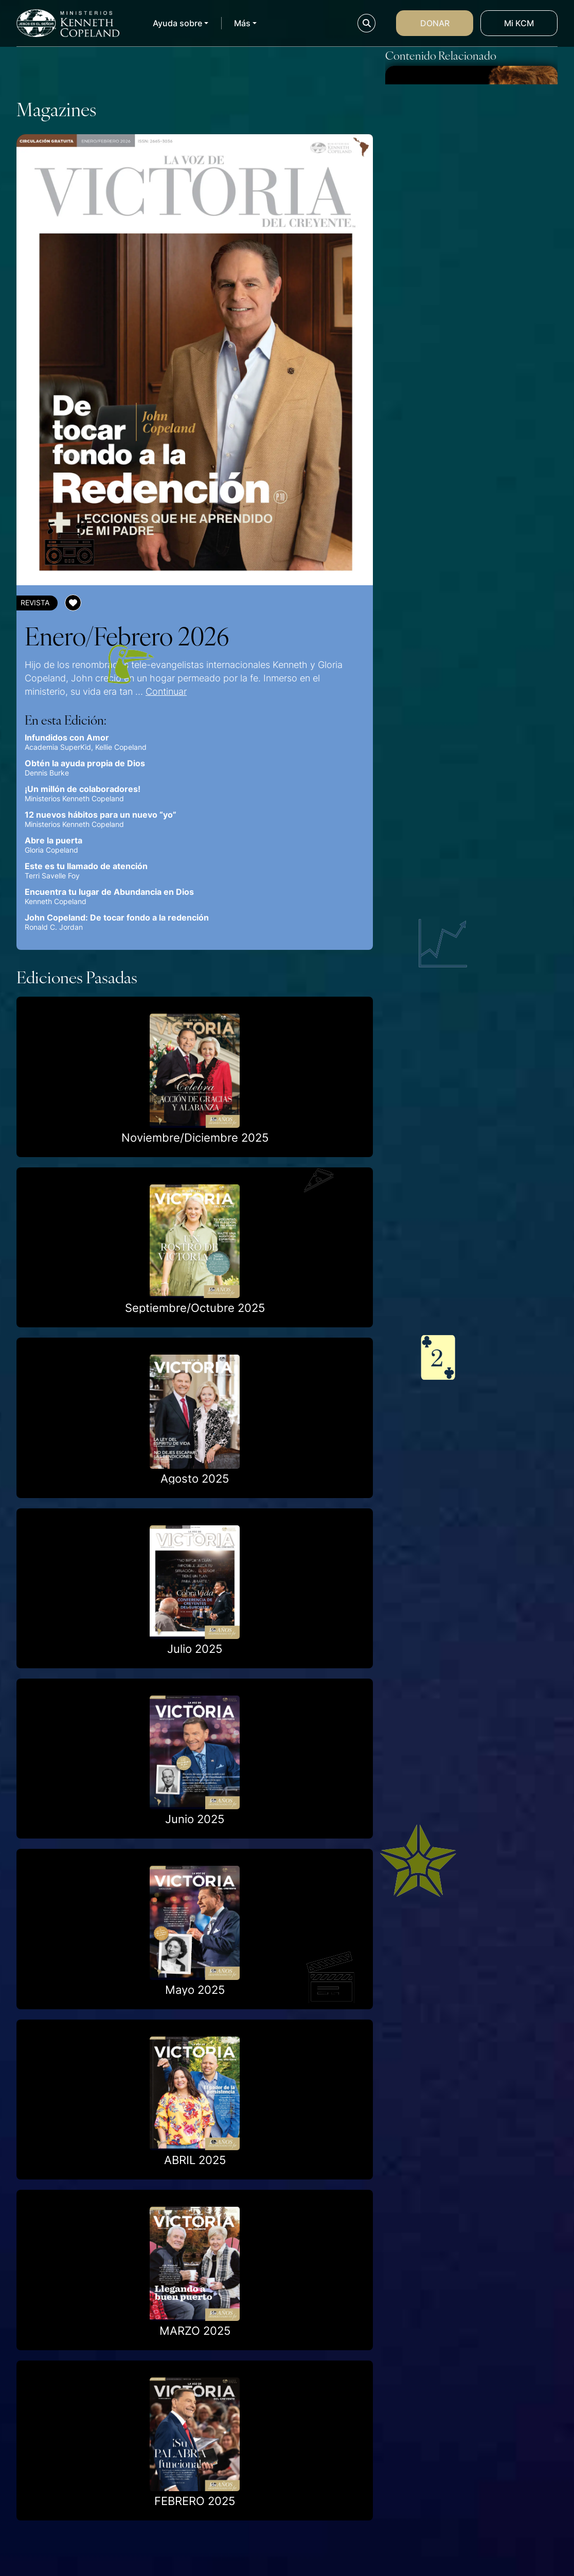 The height and width of the screenshot is (2576, 574). I want to click on decorative toucan icon for a tropical-themed game or app, so click(131, 664).